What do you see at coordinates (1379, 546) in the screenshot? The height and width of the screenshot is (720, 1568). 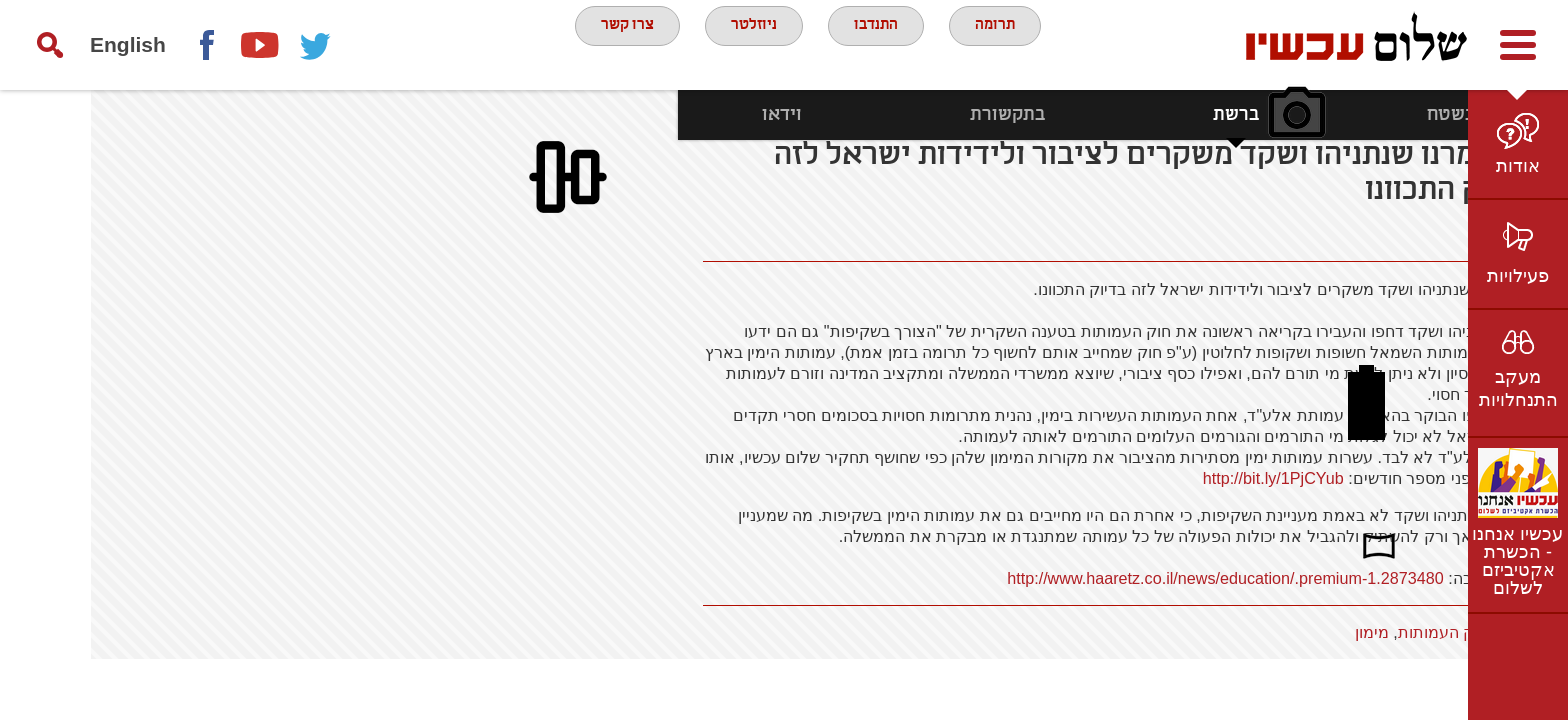 I see `switch to horizontal panorama mode` at bounding box center [1379, 546].